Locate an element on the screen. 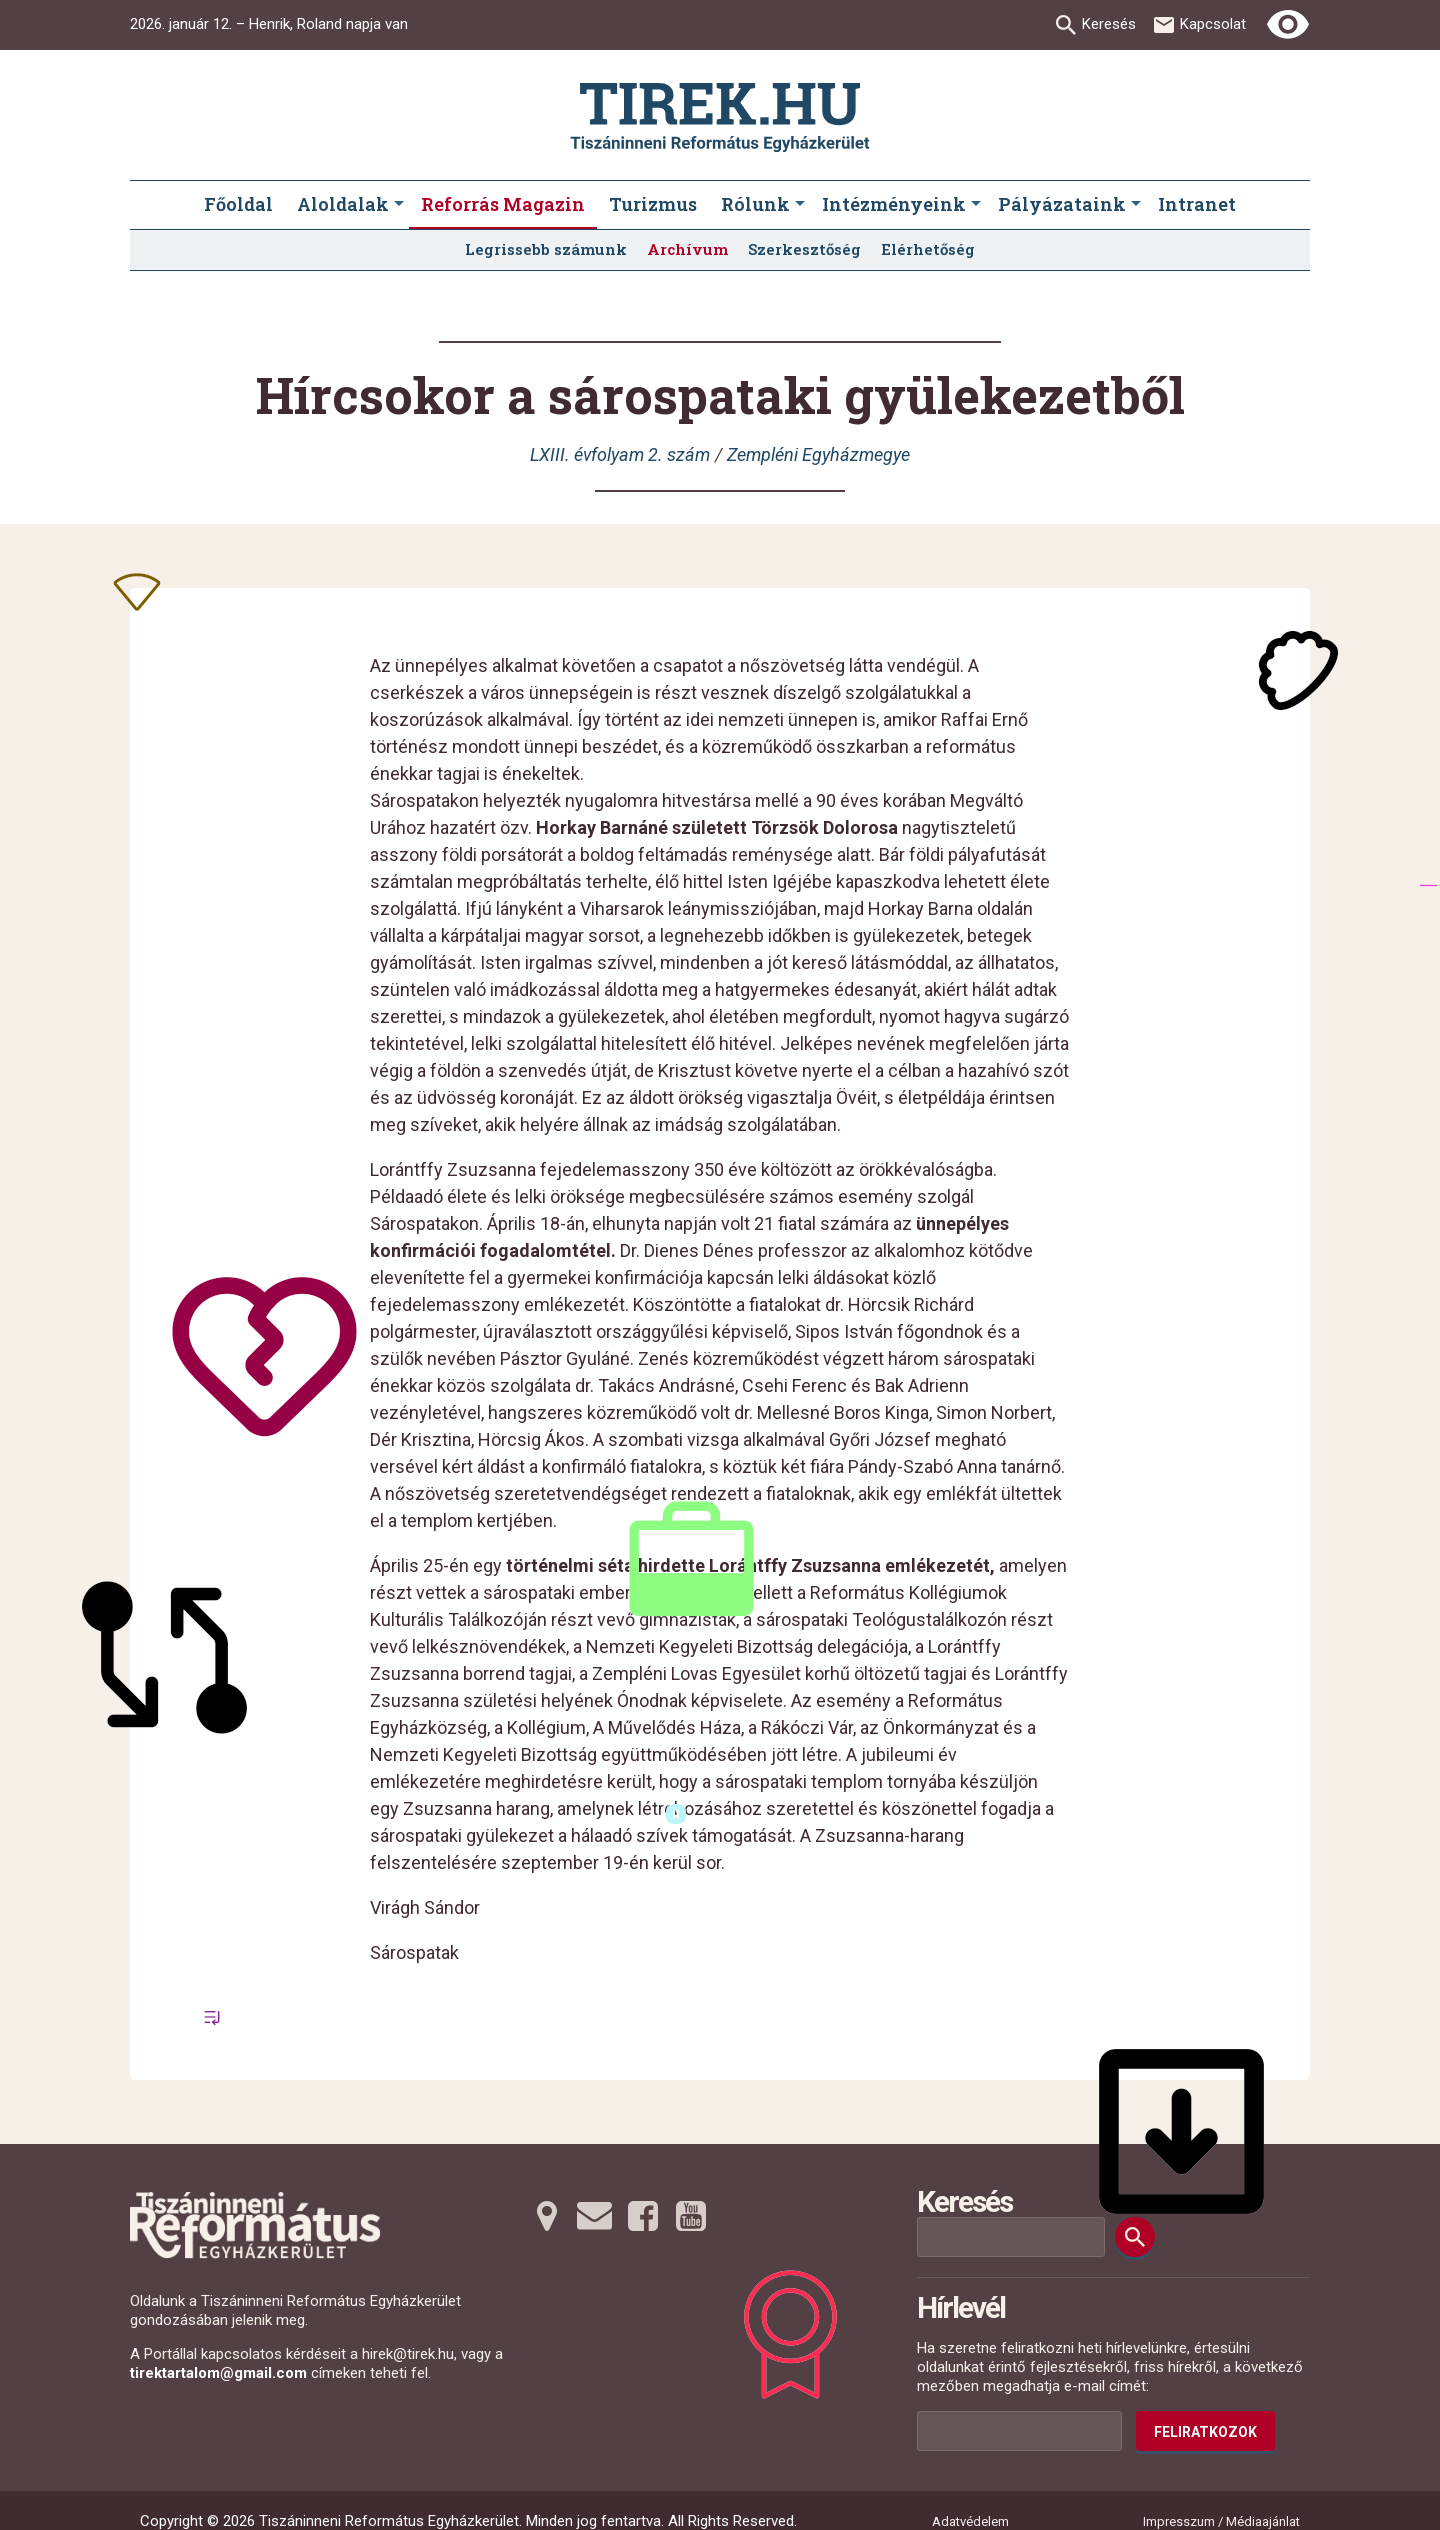 The width and height of the screenshot is (1440, 2530). browse asian cuisine or dumpling restaurants is located at coordinates (1298, 670).